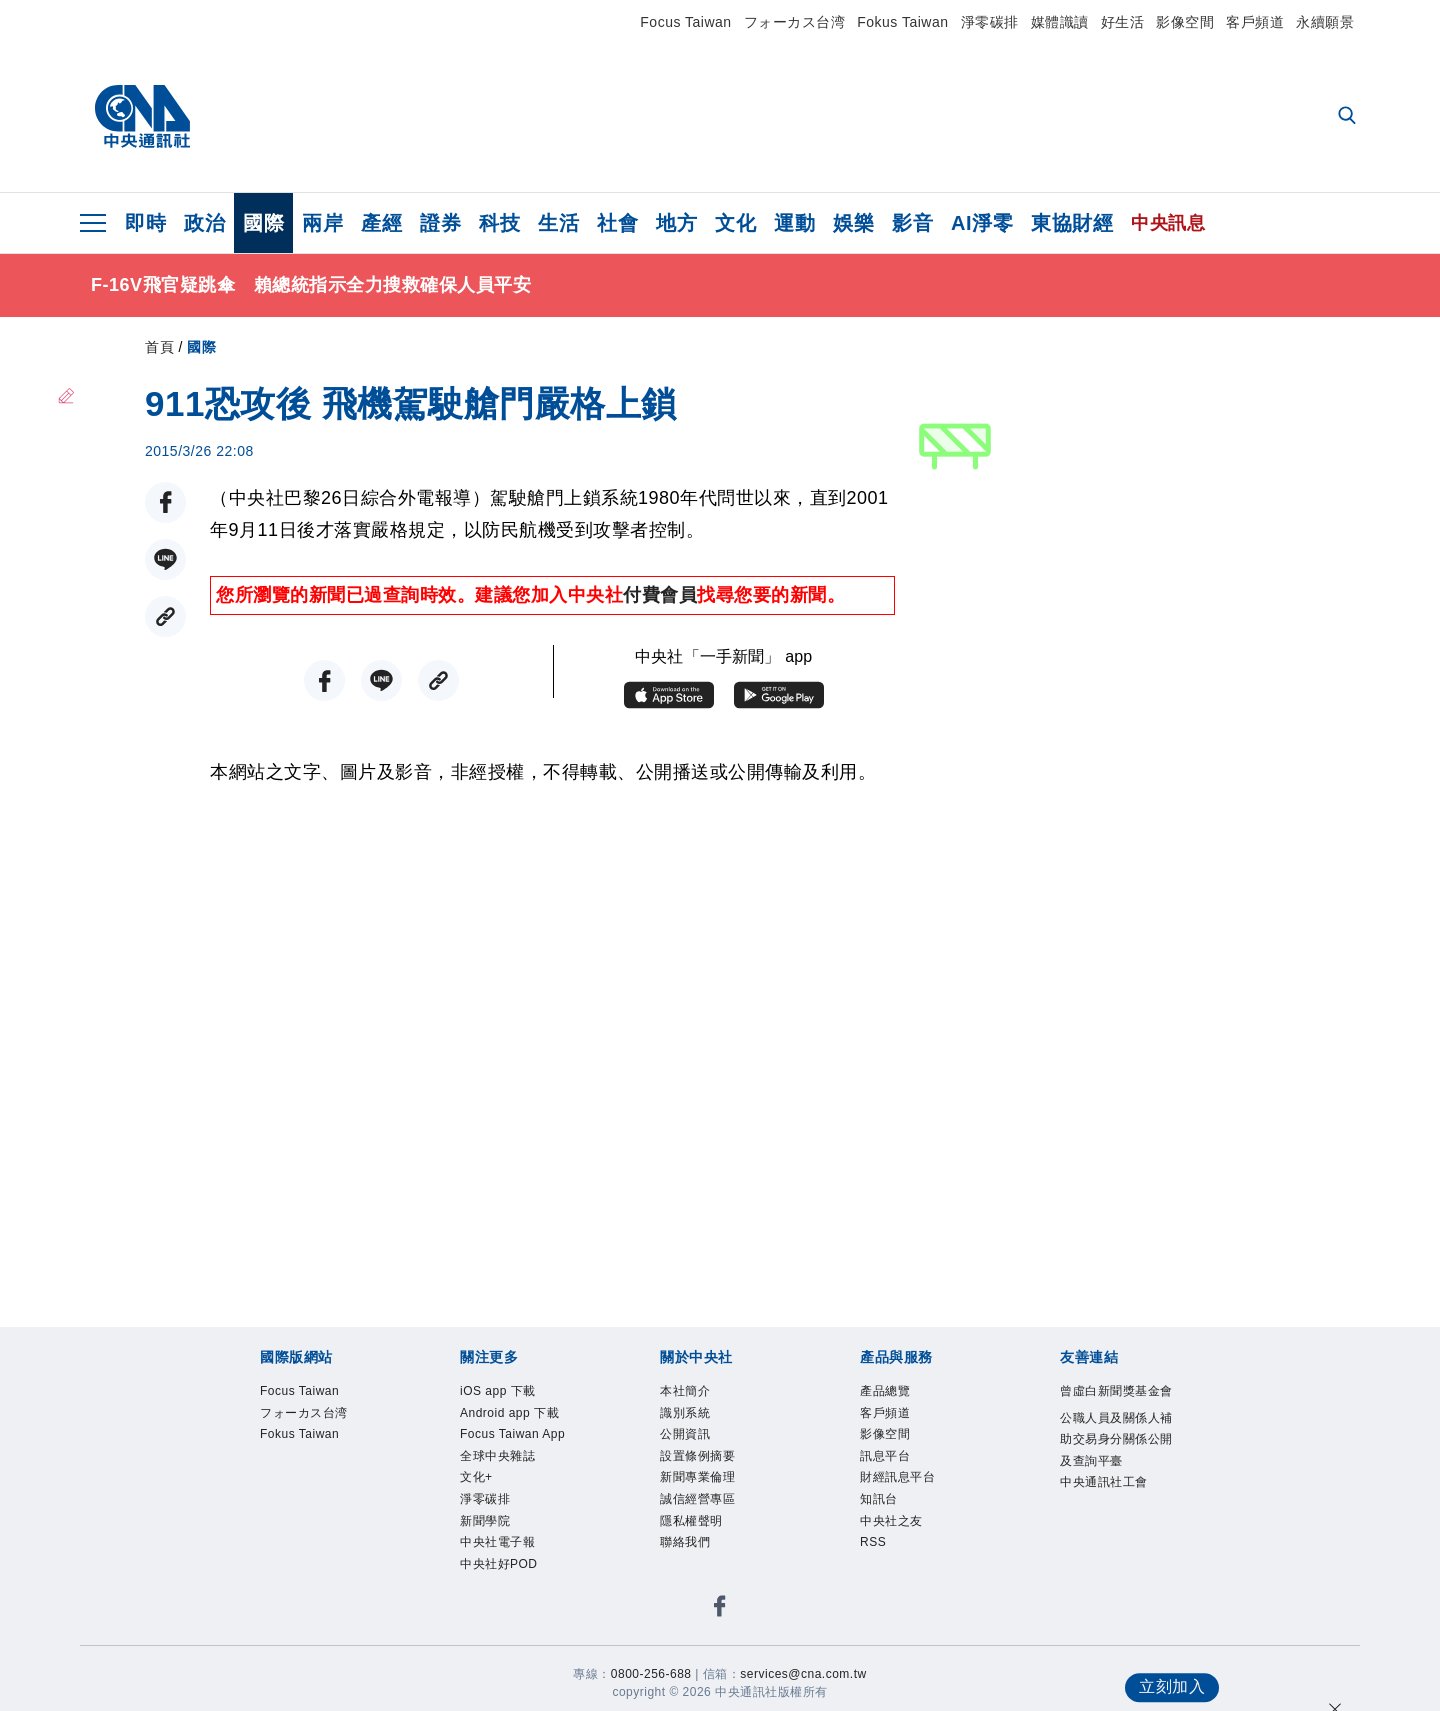 The image size is (1440, 1711). Describe the element at coordinates (955, 444) in the screenshot. I see `indicates a blocked or restricted area` at that location.